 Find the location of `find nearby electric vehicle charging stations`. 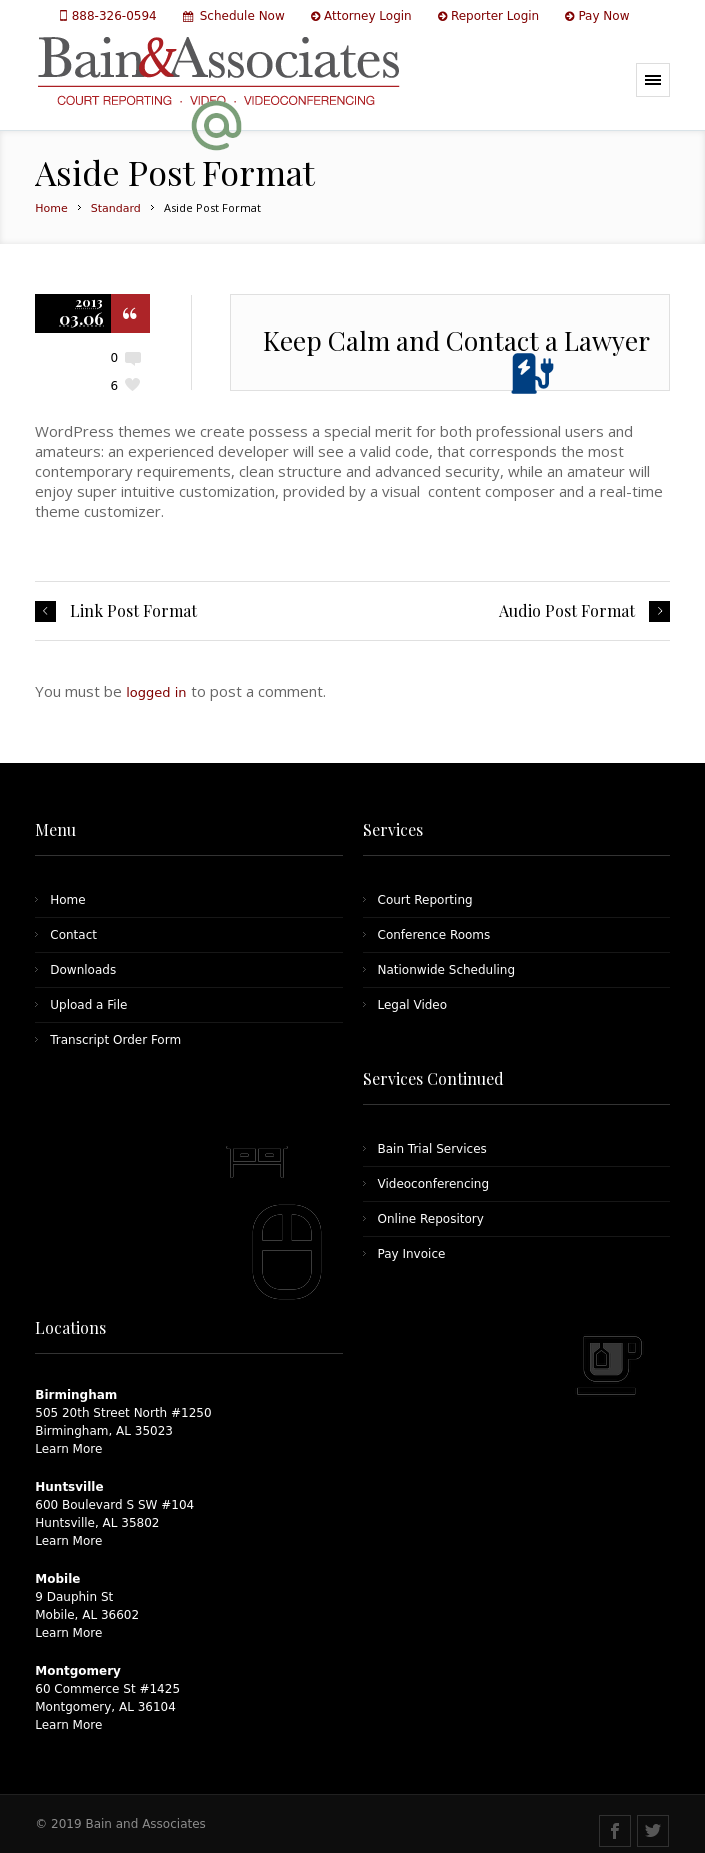

find nearby electric vehicle charging stations is located at coordinates (530, 373).